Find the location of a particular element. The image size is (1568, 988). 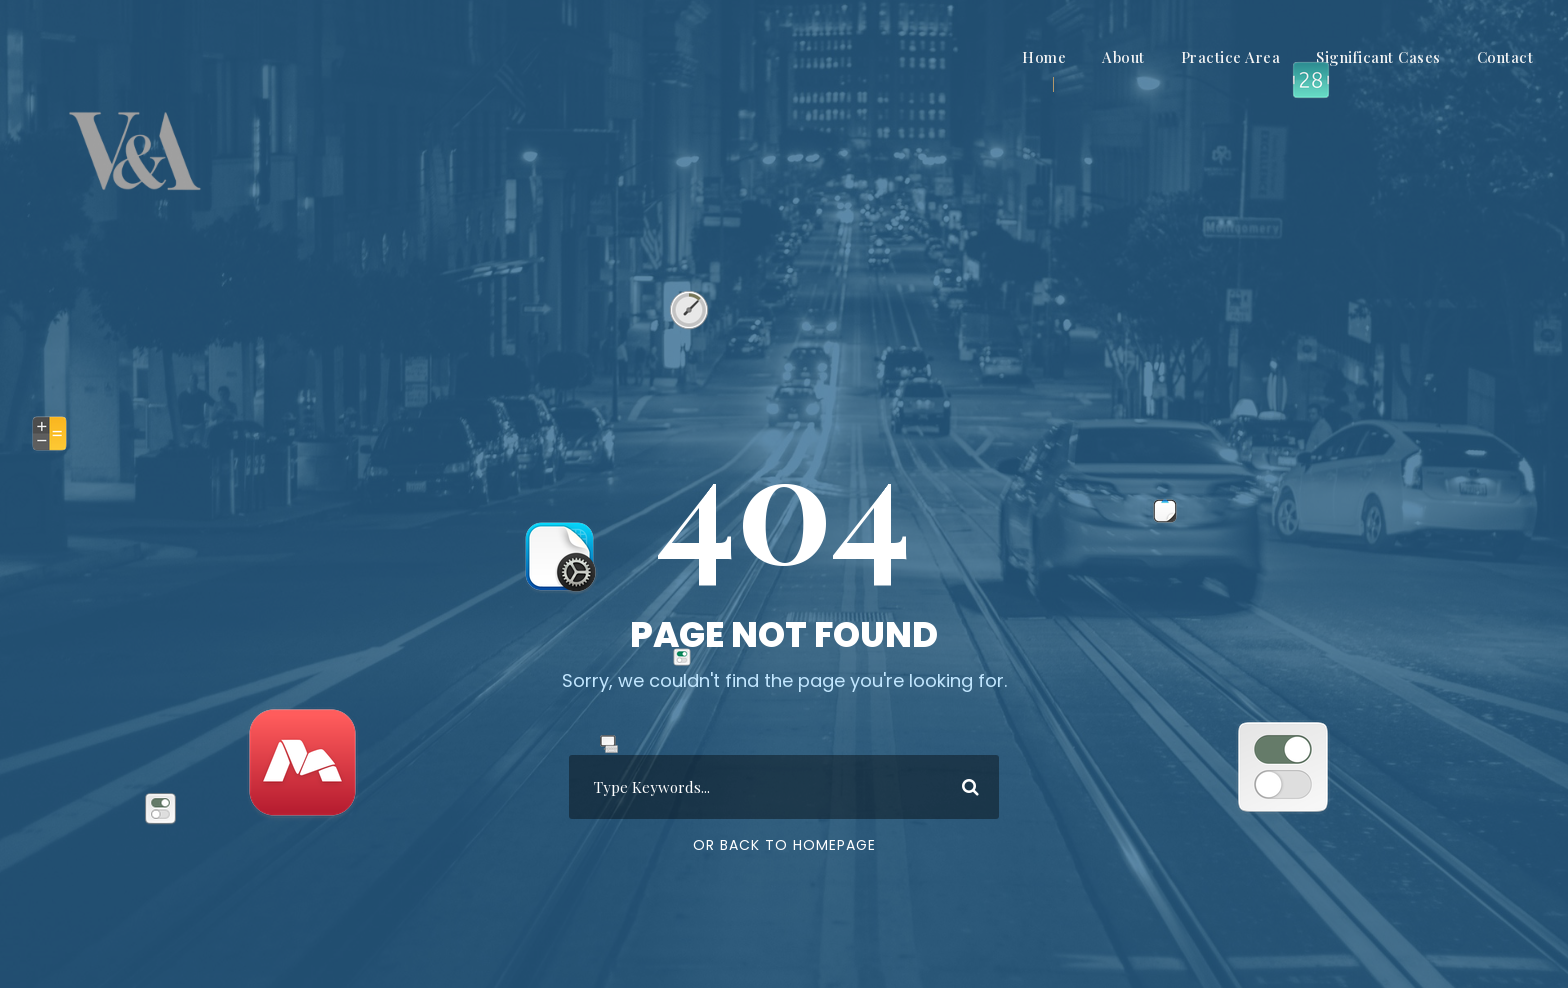

open the calendar app is located at coordinates (1311, 80).